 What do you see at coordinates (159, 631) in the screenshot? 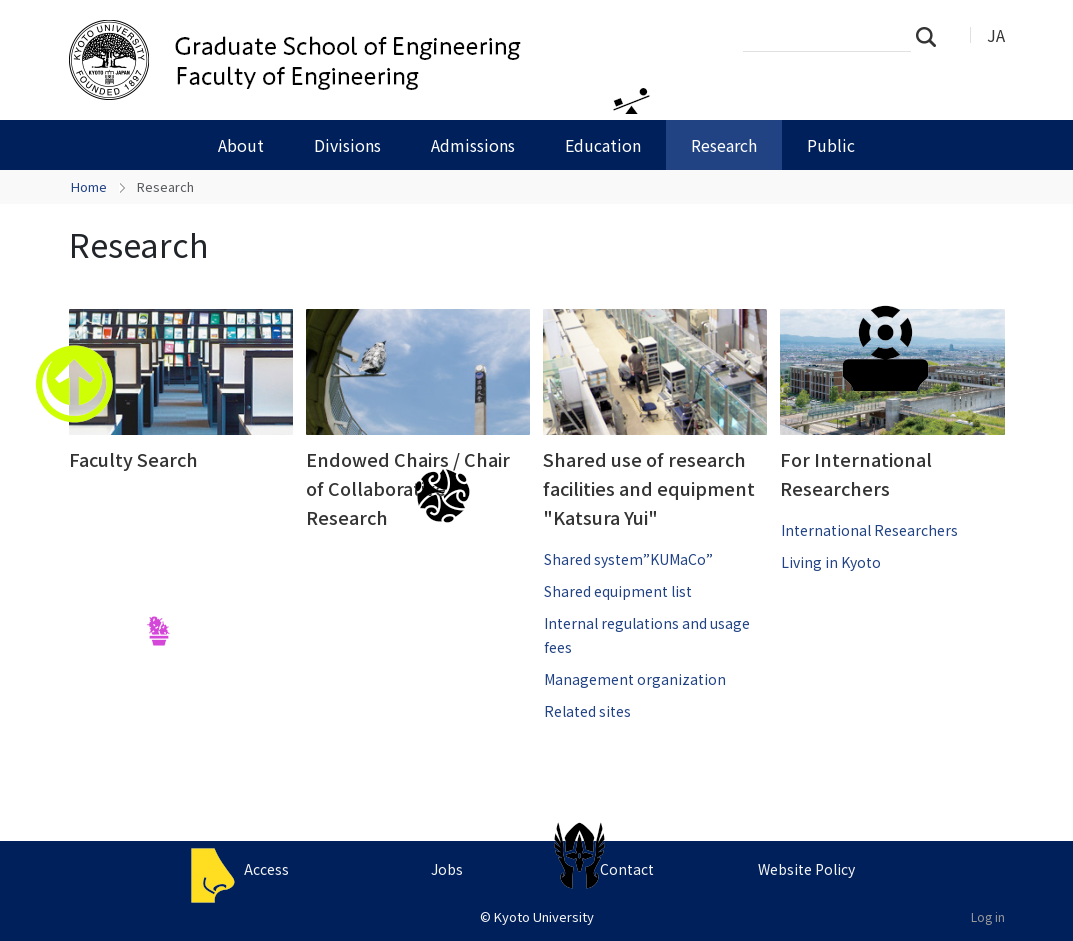
I see `decorative plant or garden category indicator` at bounding box center [159, 631].